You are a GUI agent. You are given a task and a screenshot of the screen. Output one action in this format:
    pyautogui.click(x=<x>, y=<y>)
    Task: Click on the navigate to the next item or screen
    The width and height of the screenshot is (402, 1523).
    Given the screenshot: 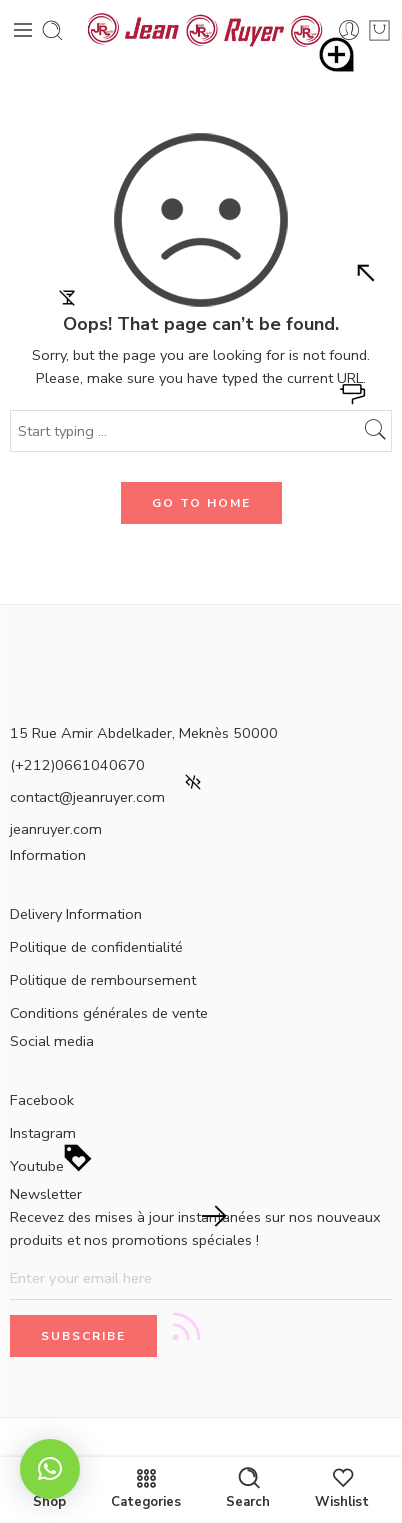 What is the action you would take?
    pyautogui.click(x=214, y=1215)
    